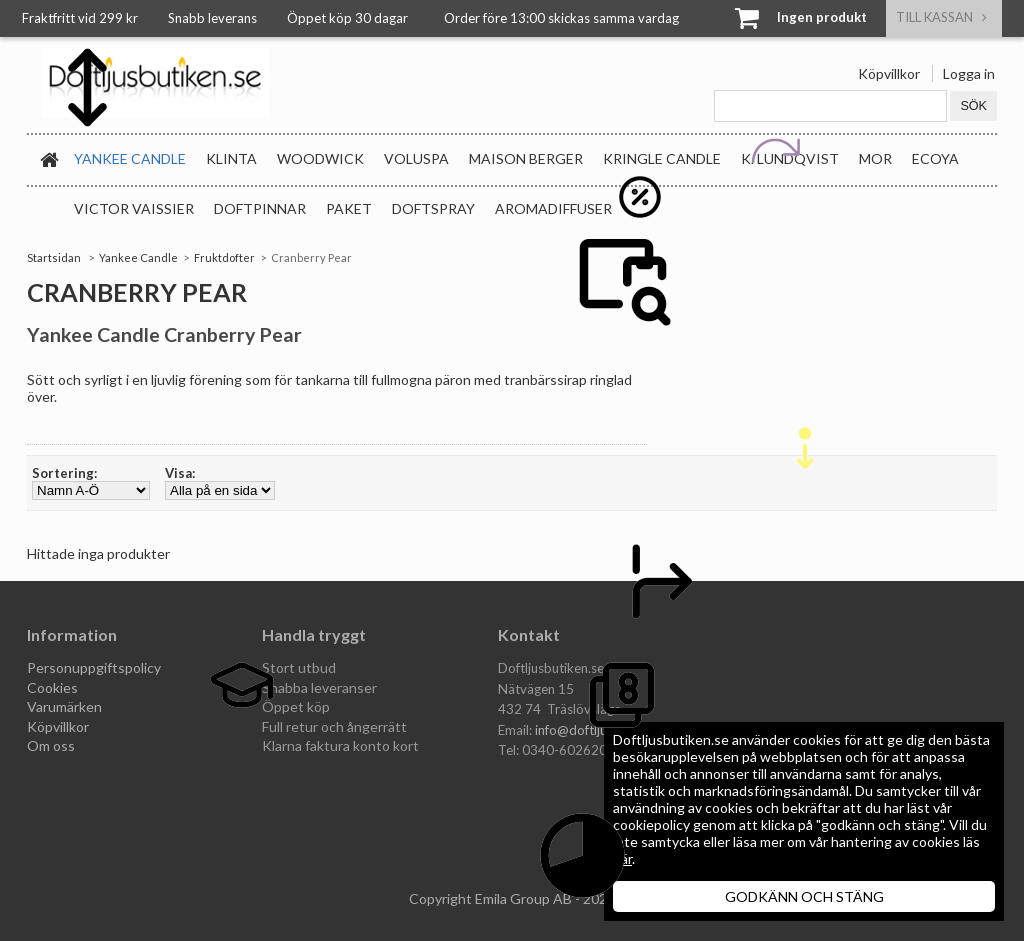 The image size is (1024, 941). I want to click on view available discounts or promotions, so click(640, 197).